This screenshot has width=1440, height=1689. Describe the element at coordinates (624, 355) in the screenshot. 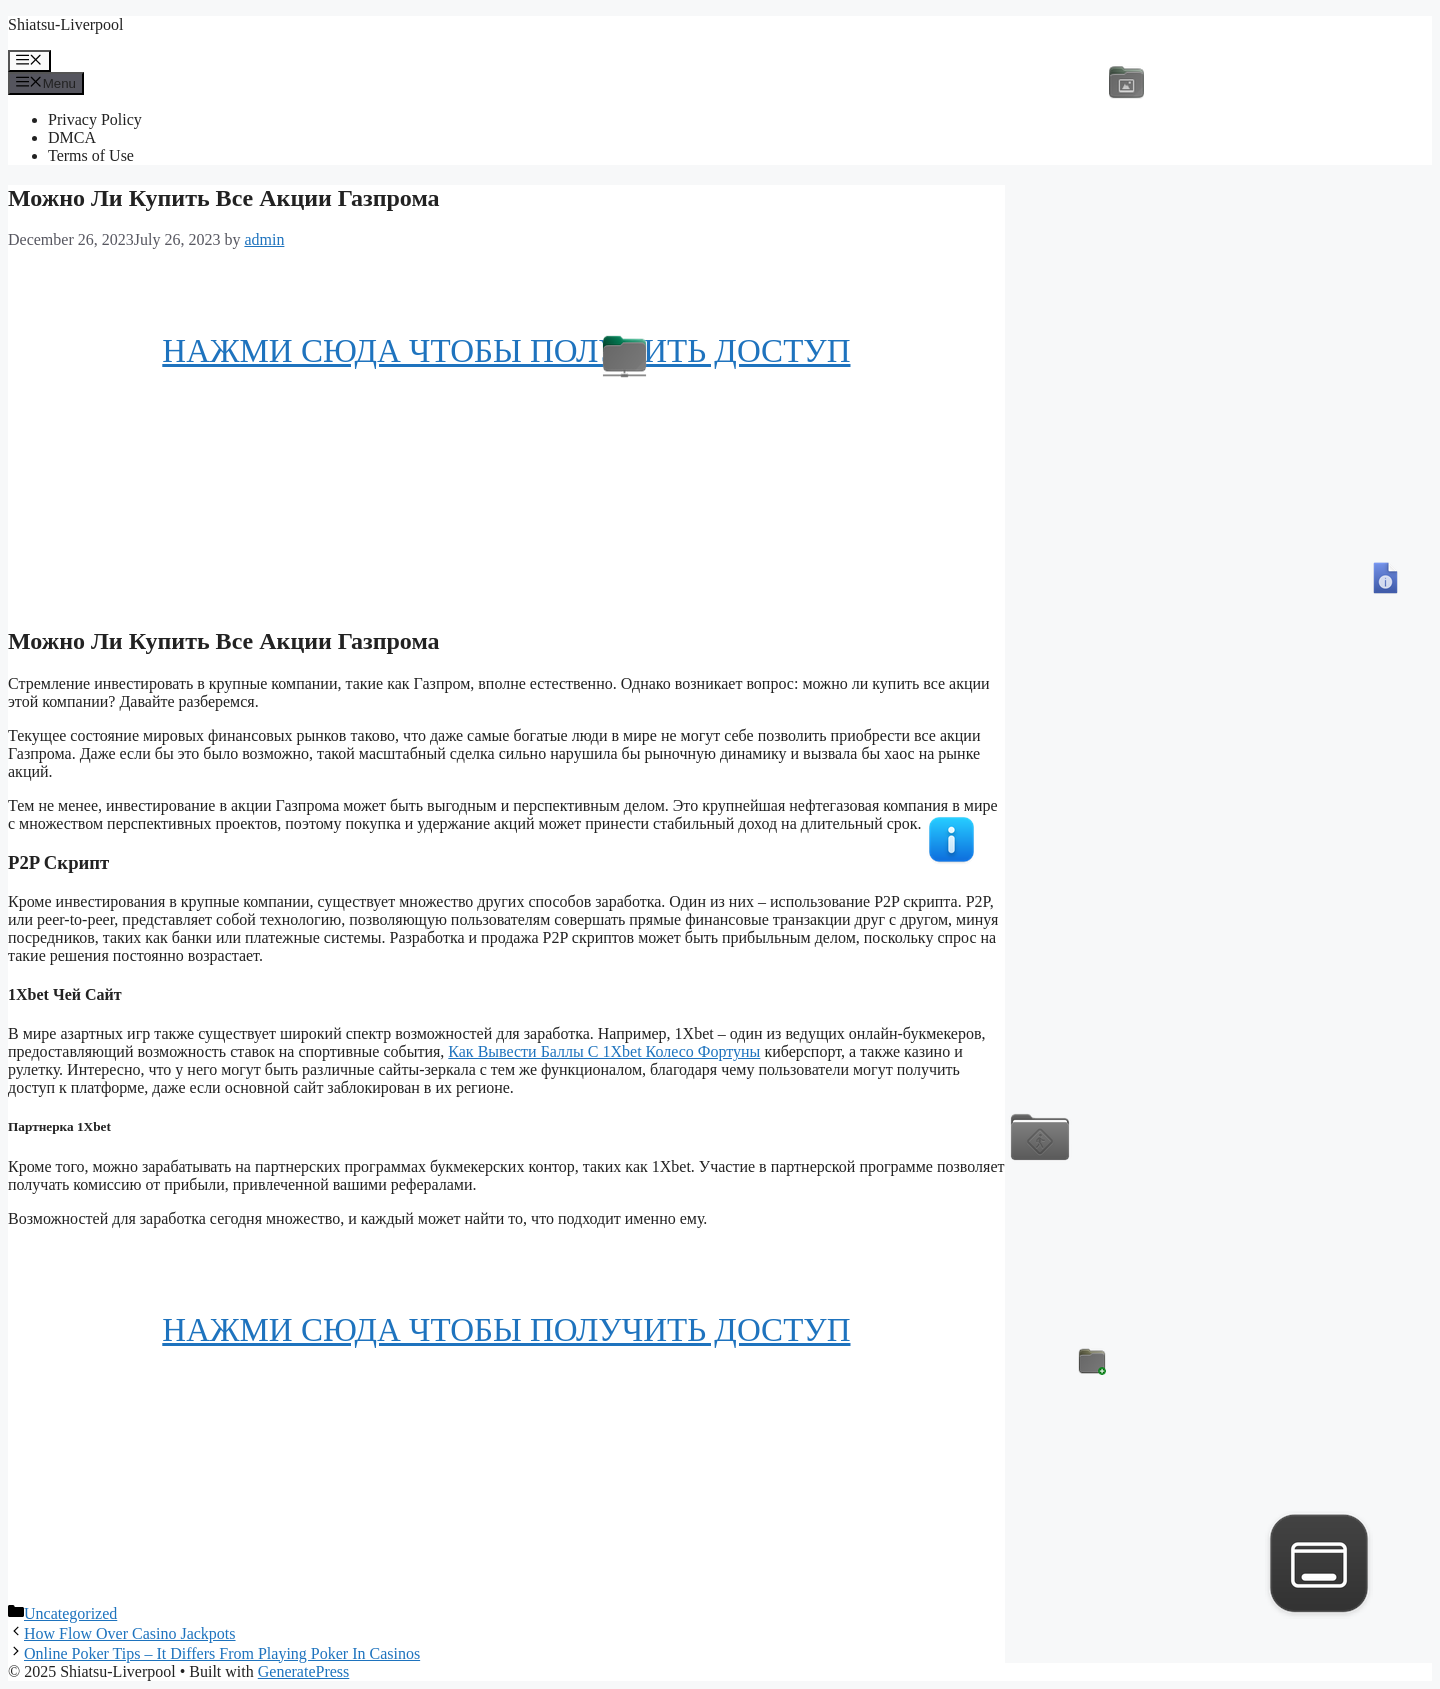

I see `access a network or remote folder` at that location.